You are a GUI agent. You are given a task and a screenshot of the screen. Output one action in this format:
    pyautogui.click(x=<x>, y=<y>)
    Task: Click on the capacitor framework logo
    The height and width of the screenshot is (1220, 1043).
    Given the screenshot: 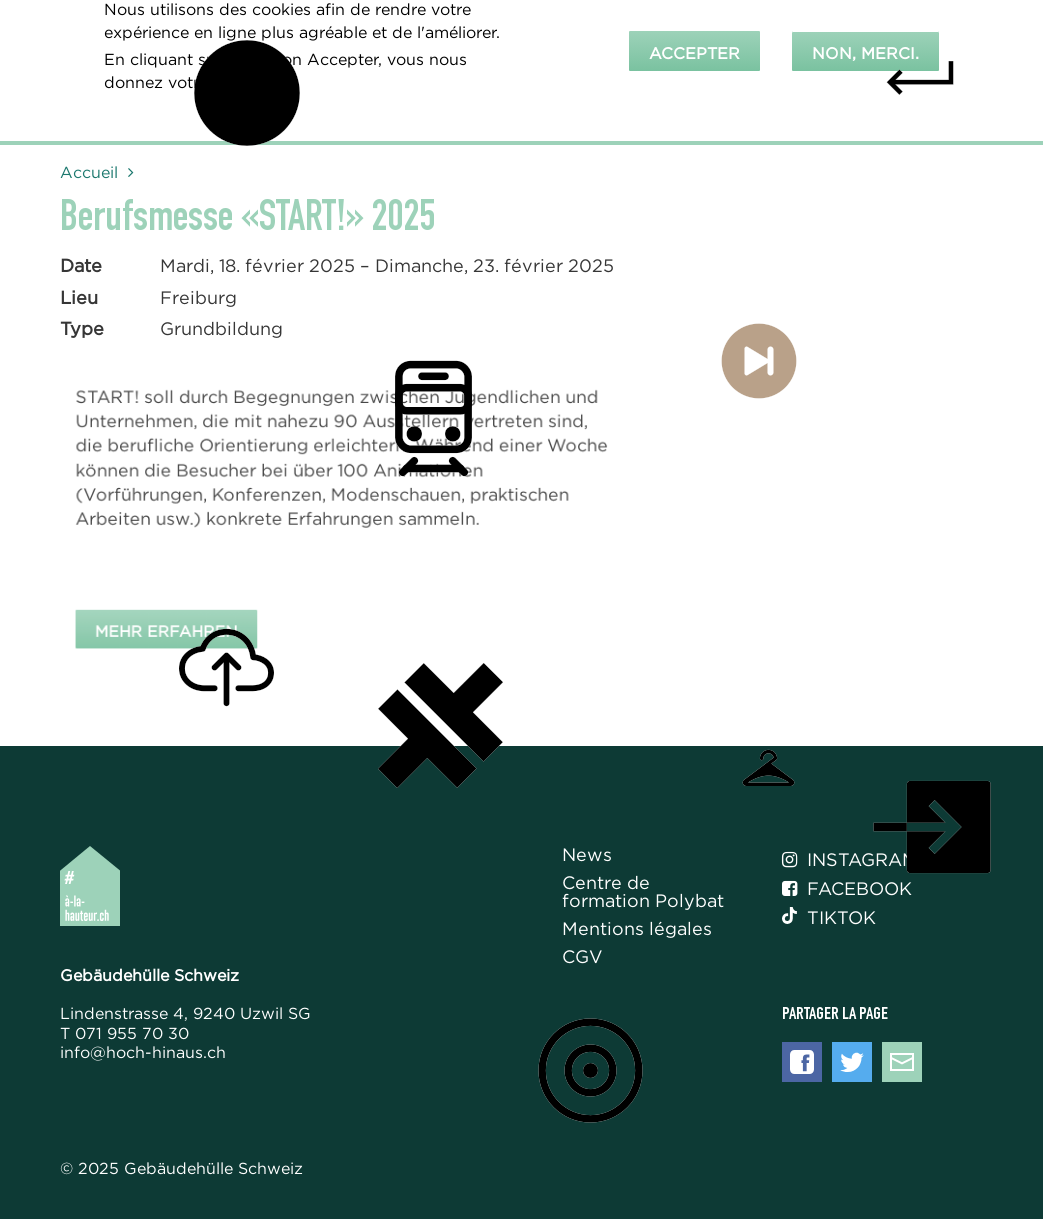 What is the action you would take?
    pyautogui.click(x=440, y=725)
    